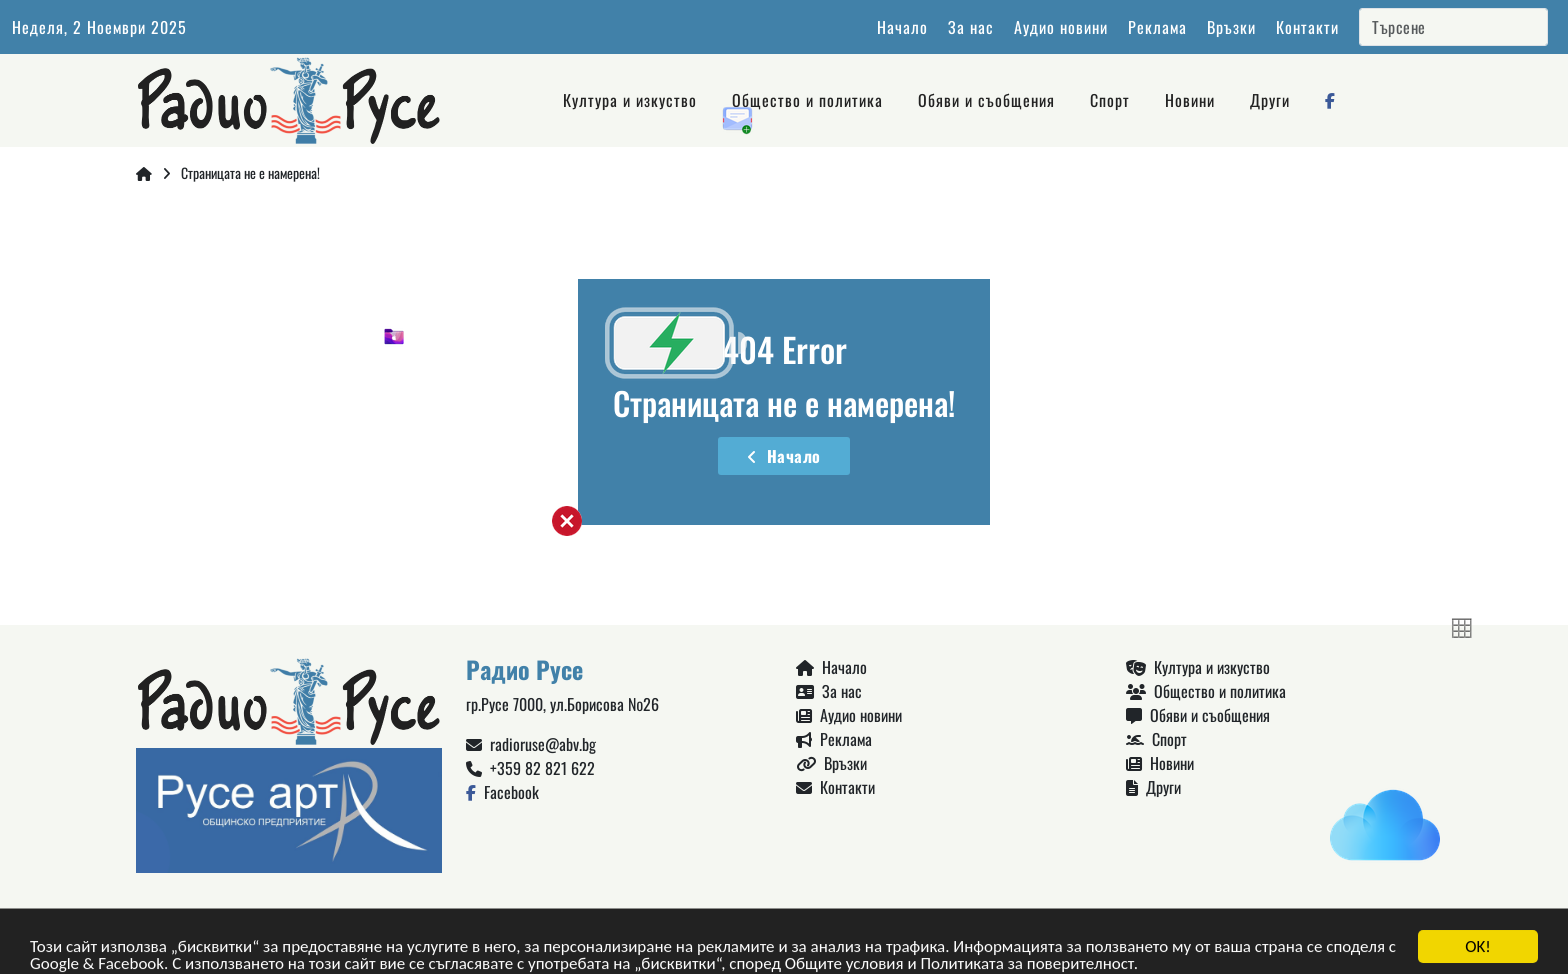  What do you see at coordinates (1385, 825) in the screenshot?
I see `open iCloud Drive to access cloud-synced files` at bounding box center [1385, 825].